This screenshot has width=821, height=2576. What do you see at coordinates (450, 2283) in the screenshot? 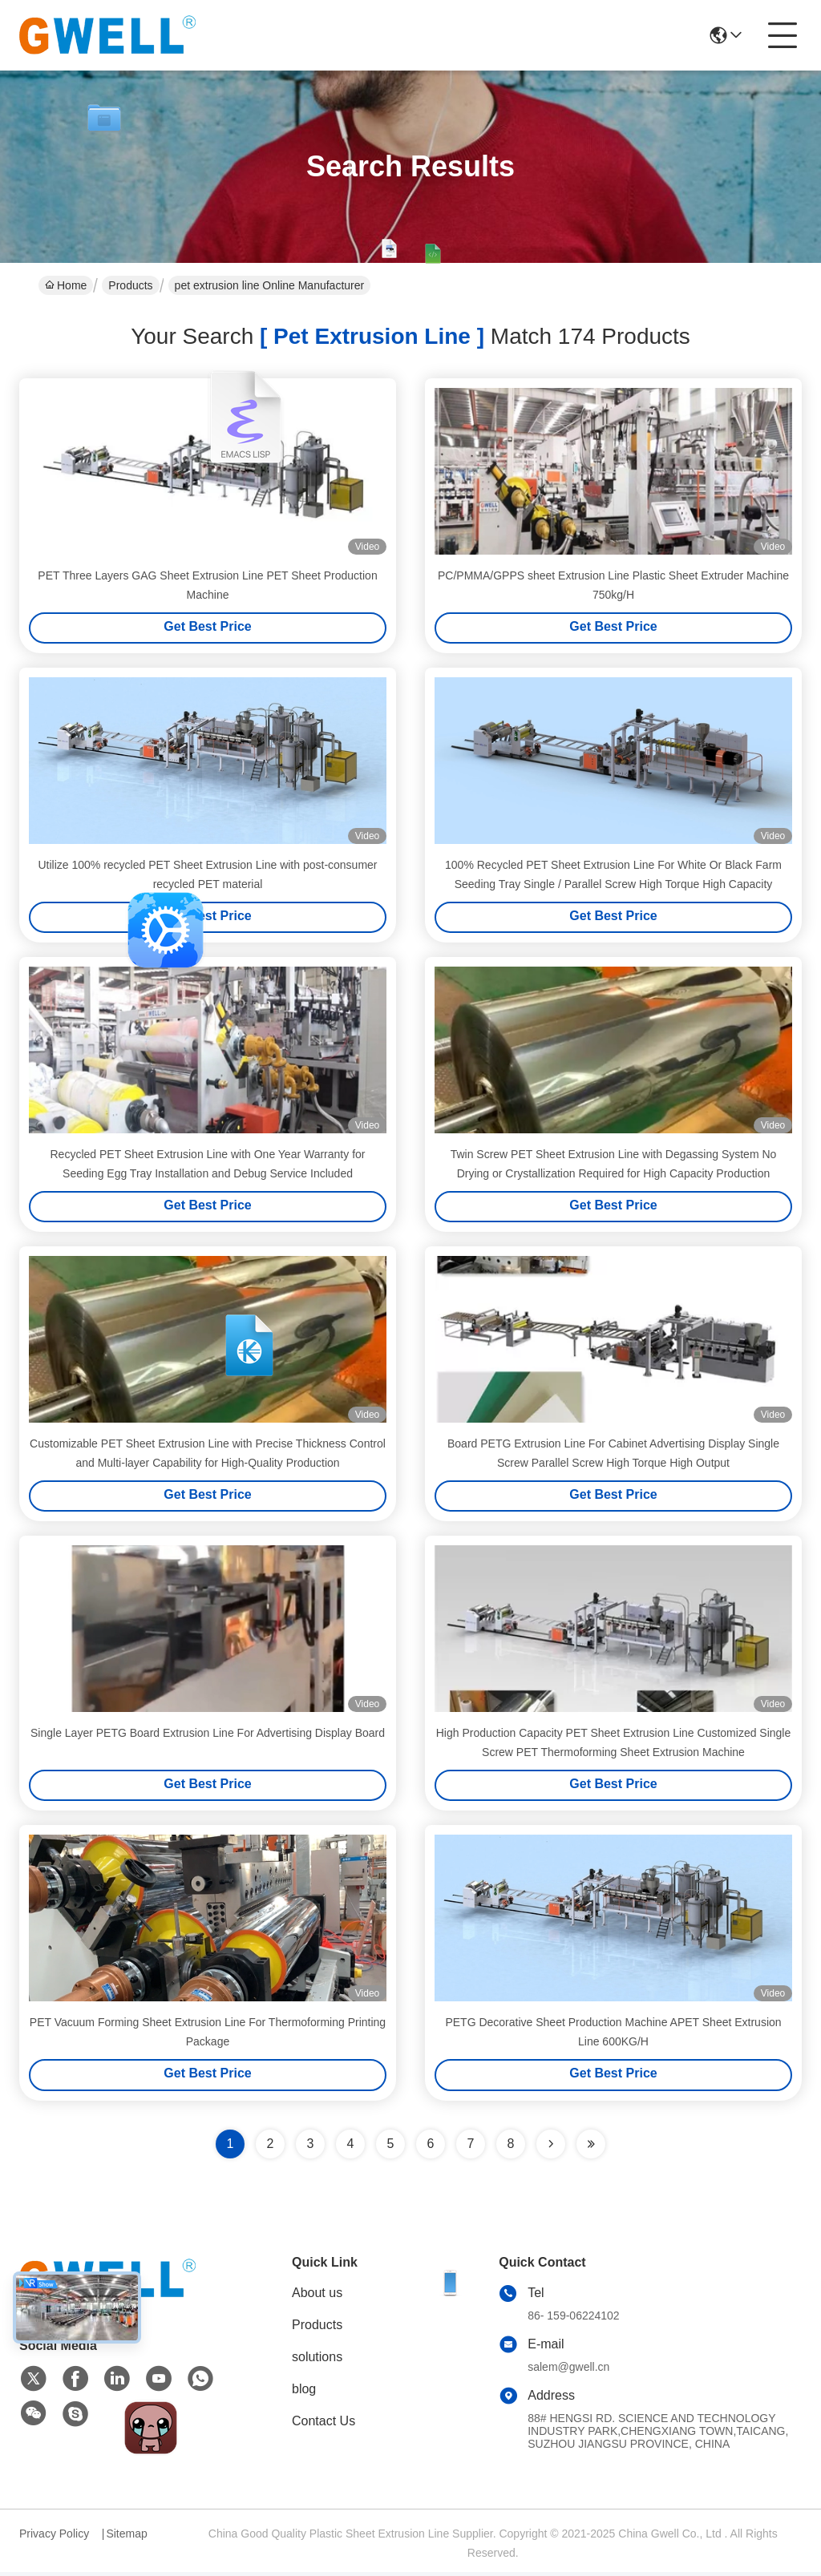
I see `indicates a connected iPhone device` at bounding box center [450, 2283].